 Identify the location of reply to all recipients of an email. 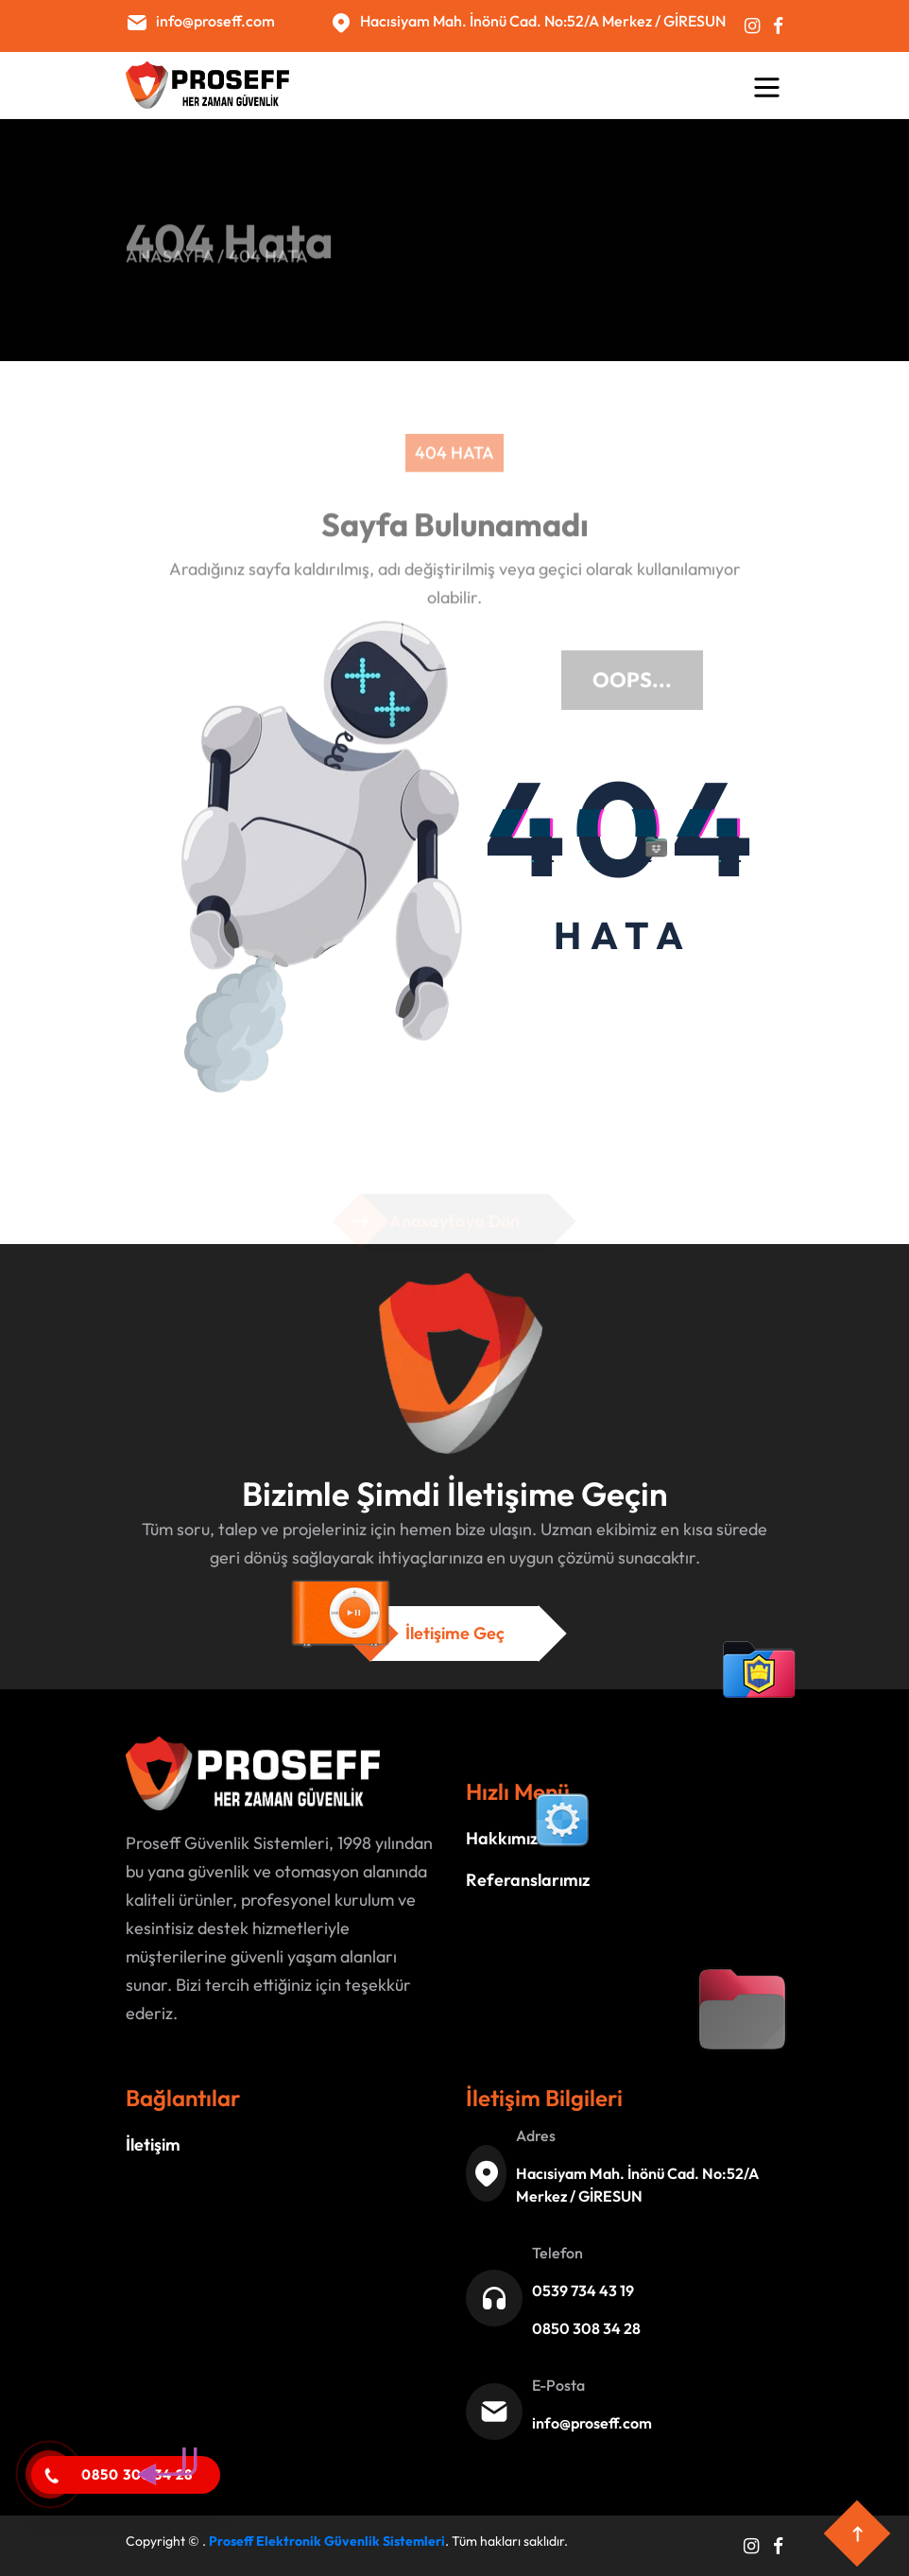
(165, 2465).